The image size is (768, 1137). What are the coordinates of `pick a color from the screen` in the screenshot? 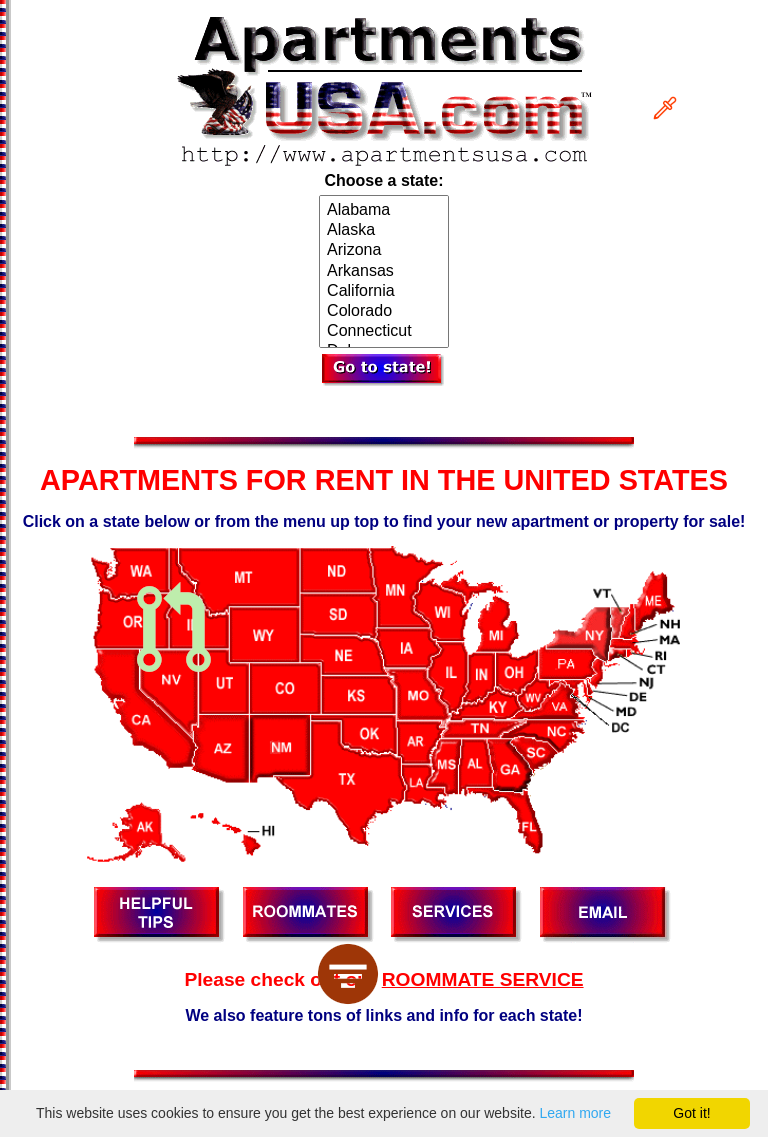 It's located at (665, 108).